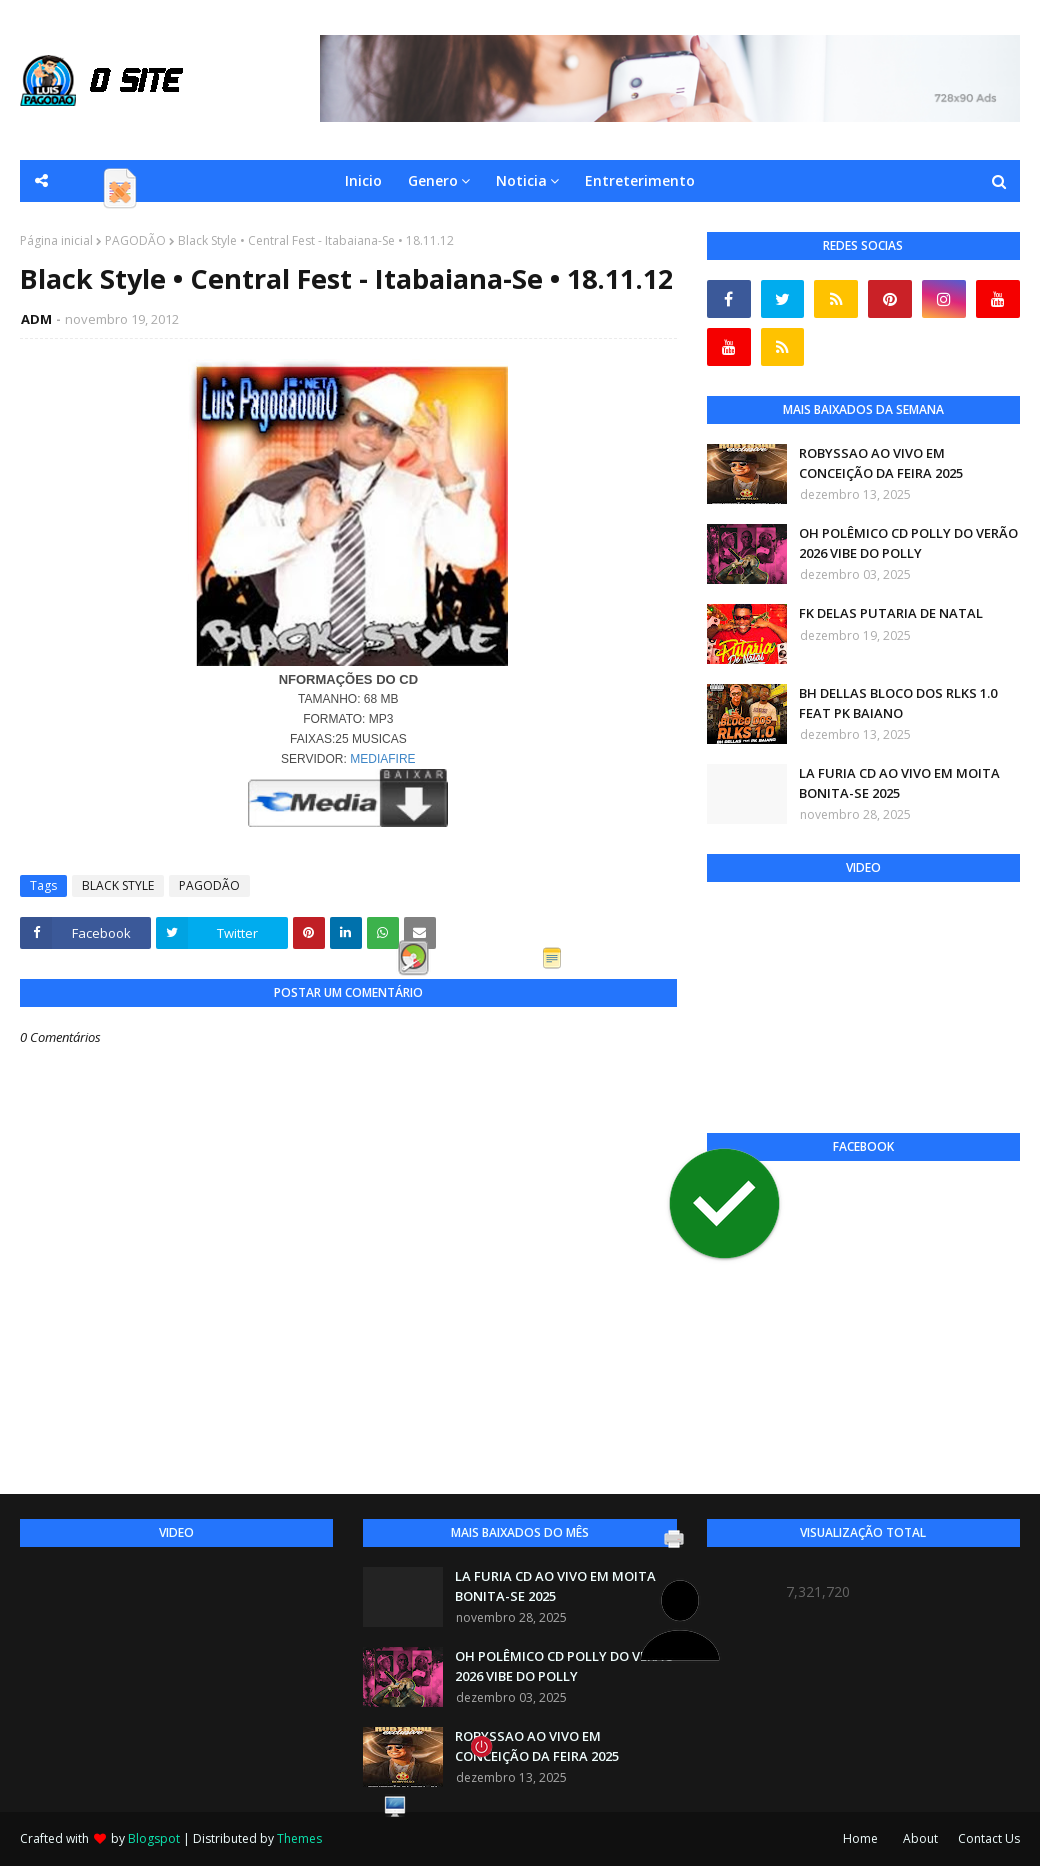  Describe the element at coordinates (120, 188) in the screenshot. I see `a patch or diff file for code changes` at that location.